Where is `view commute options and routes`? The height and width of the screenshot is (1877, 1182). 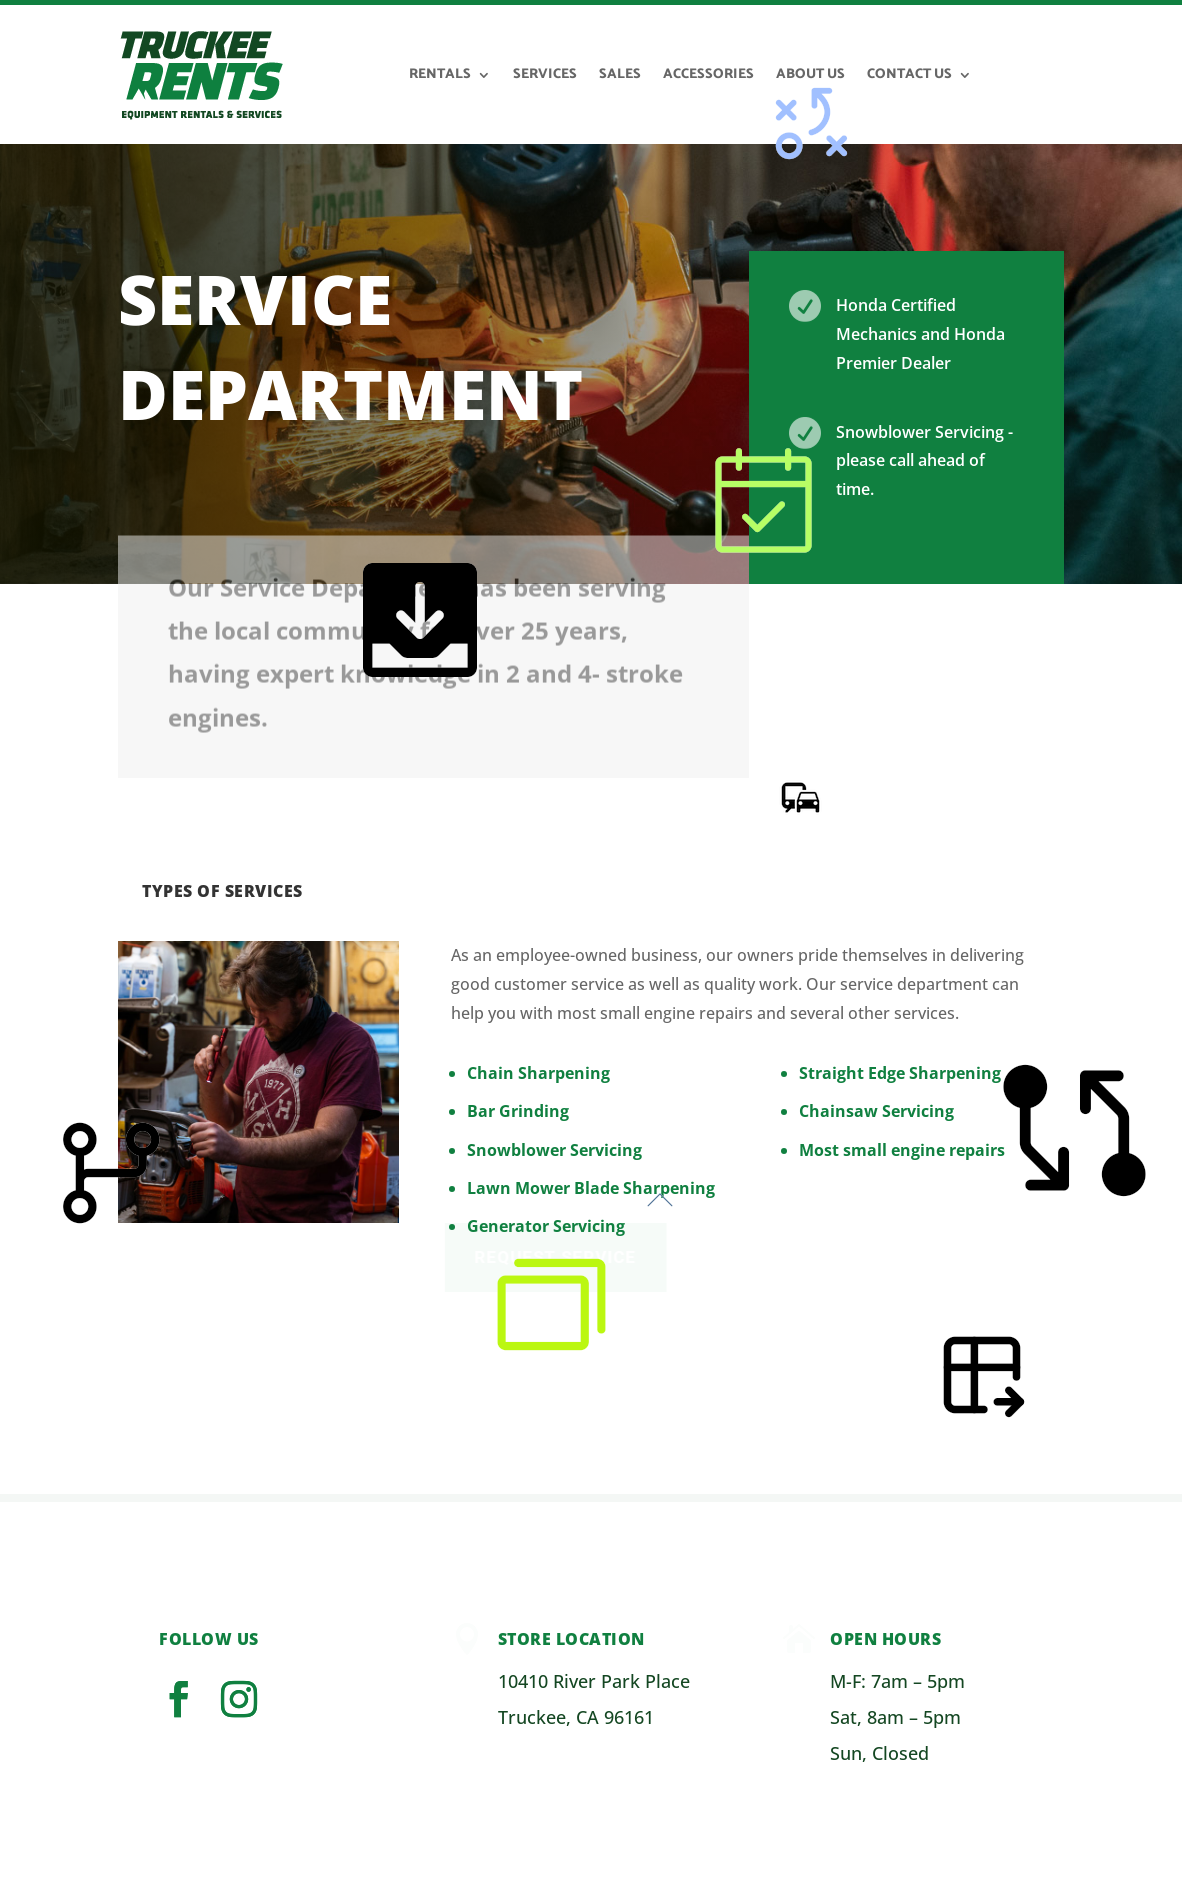 view commute options and routes is located at coordinates (800, 797).